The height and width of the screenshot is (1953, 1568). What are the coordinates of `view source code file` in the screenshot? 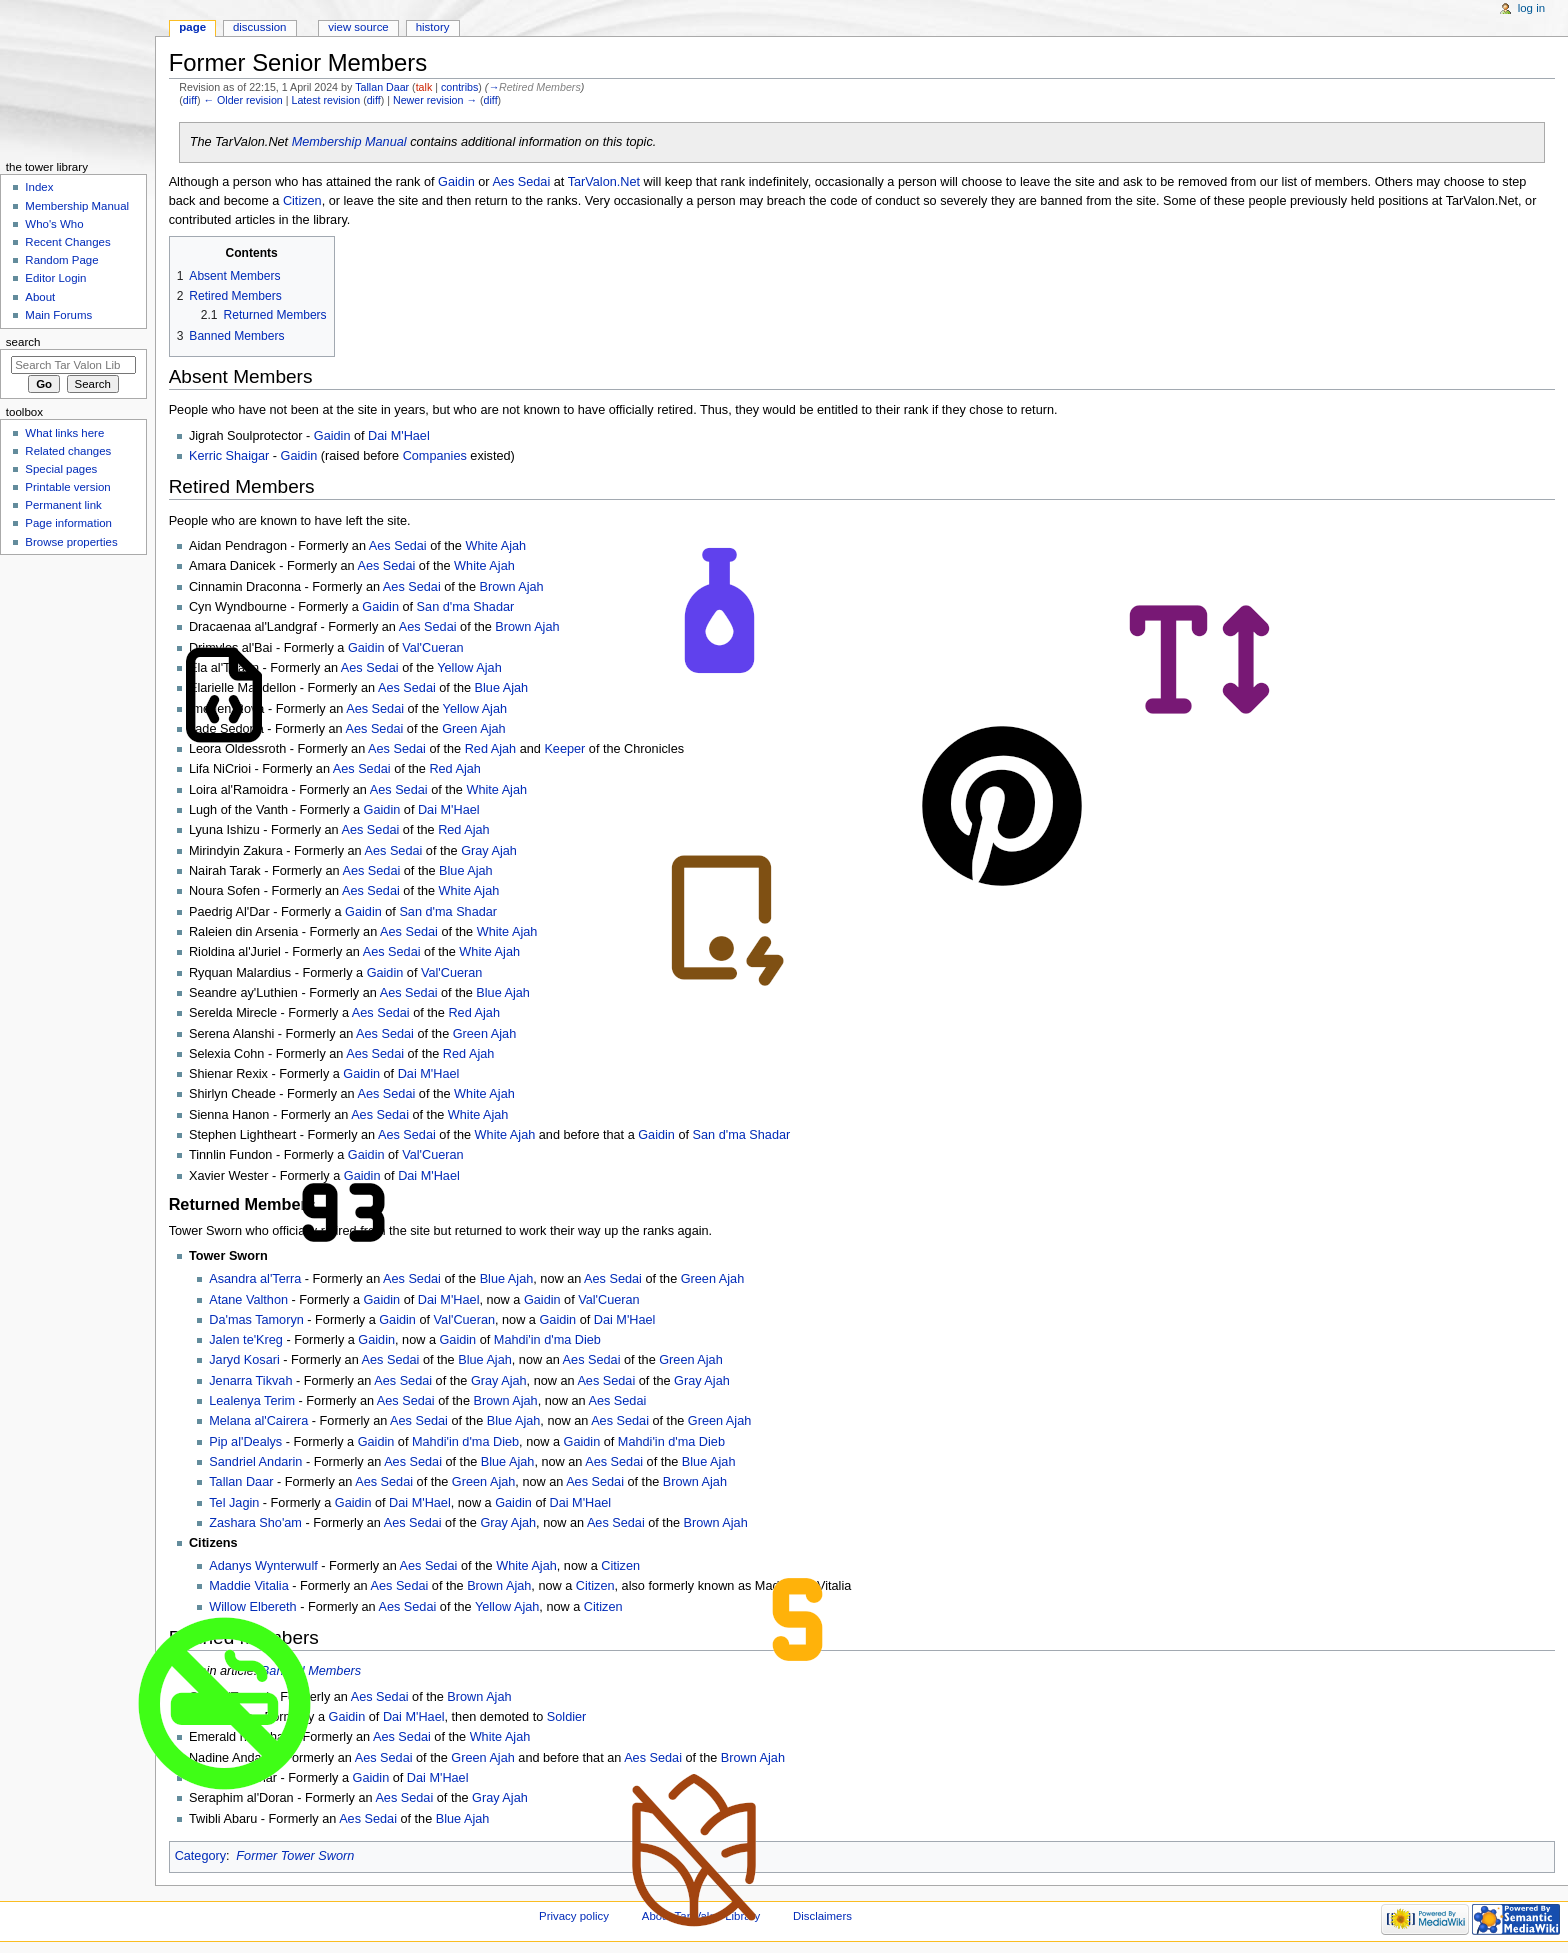 It's located at (224, 695).